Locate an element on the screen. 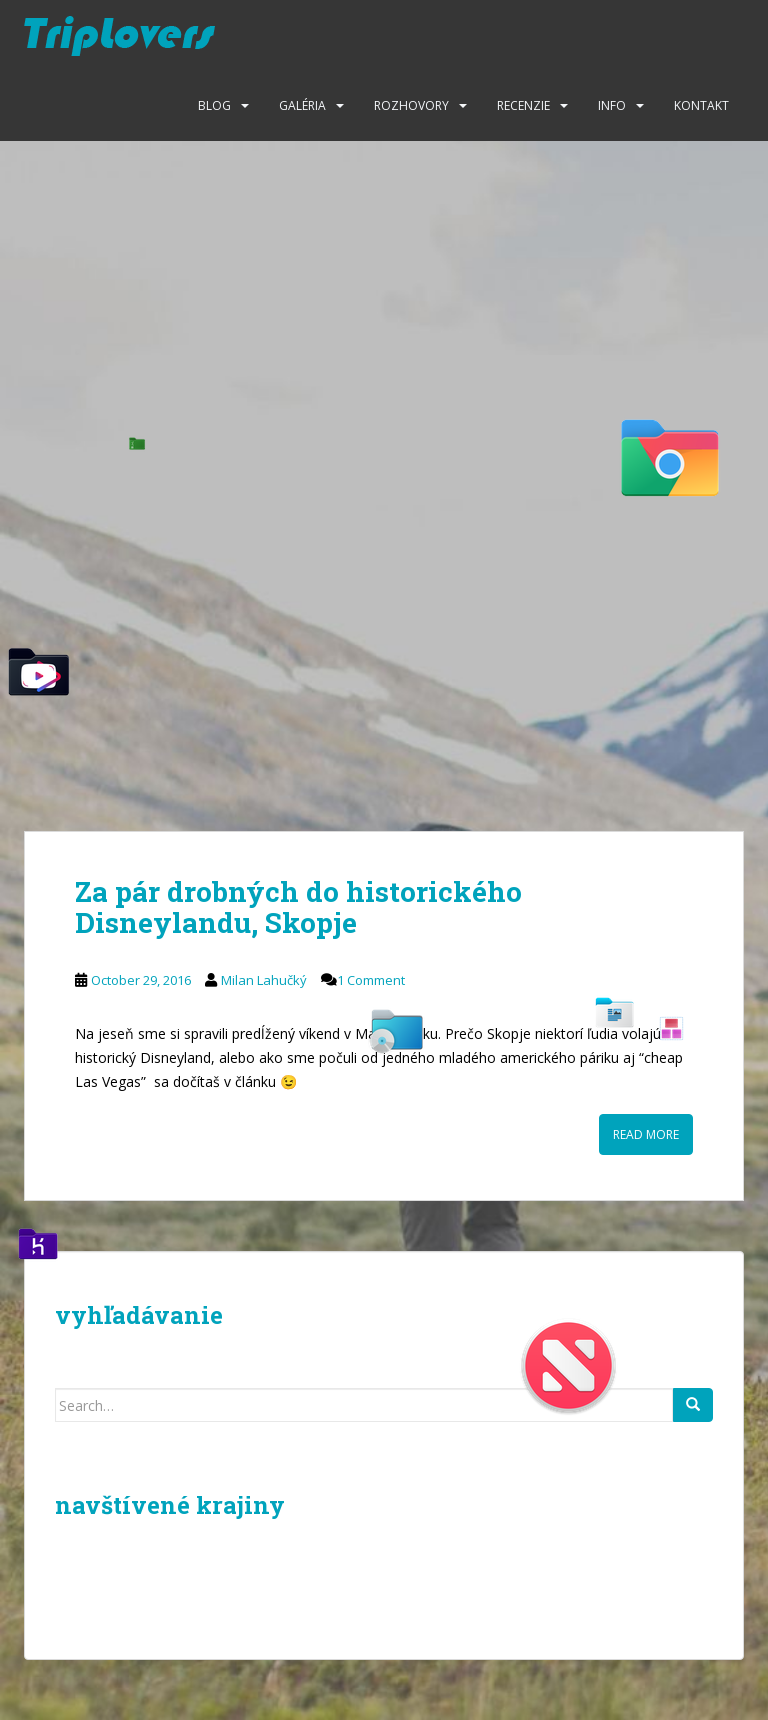  open folder containing youtube vanced files is located at coordinates (38, 673).